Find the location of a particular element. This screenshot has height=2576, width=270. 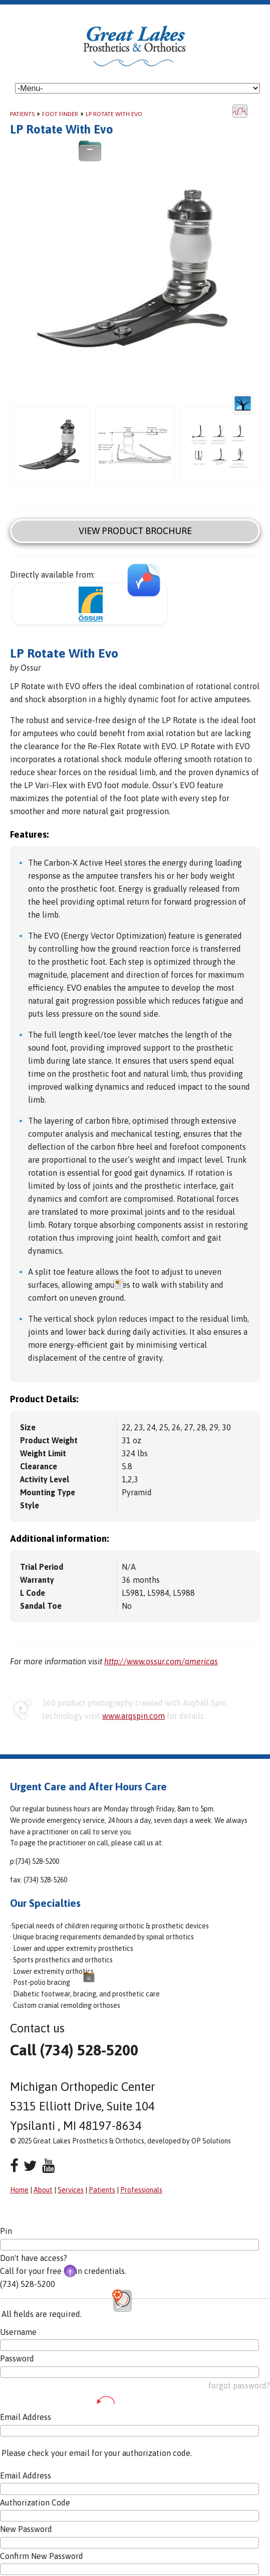

open the file manager application is located at coordinates (90, 151).